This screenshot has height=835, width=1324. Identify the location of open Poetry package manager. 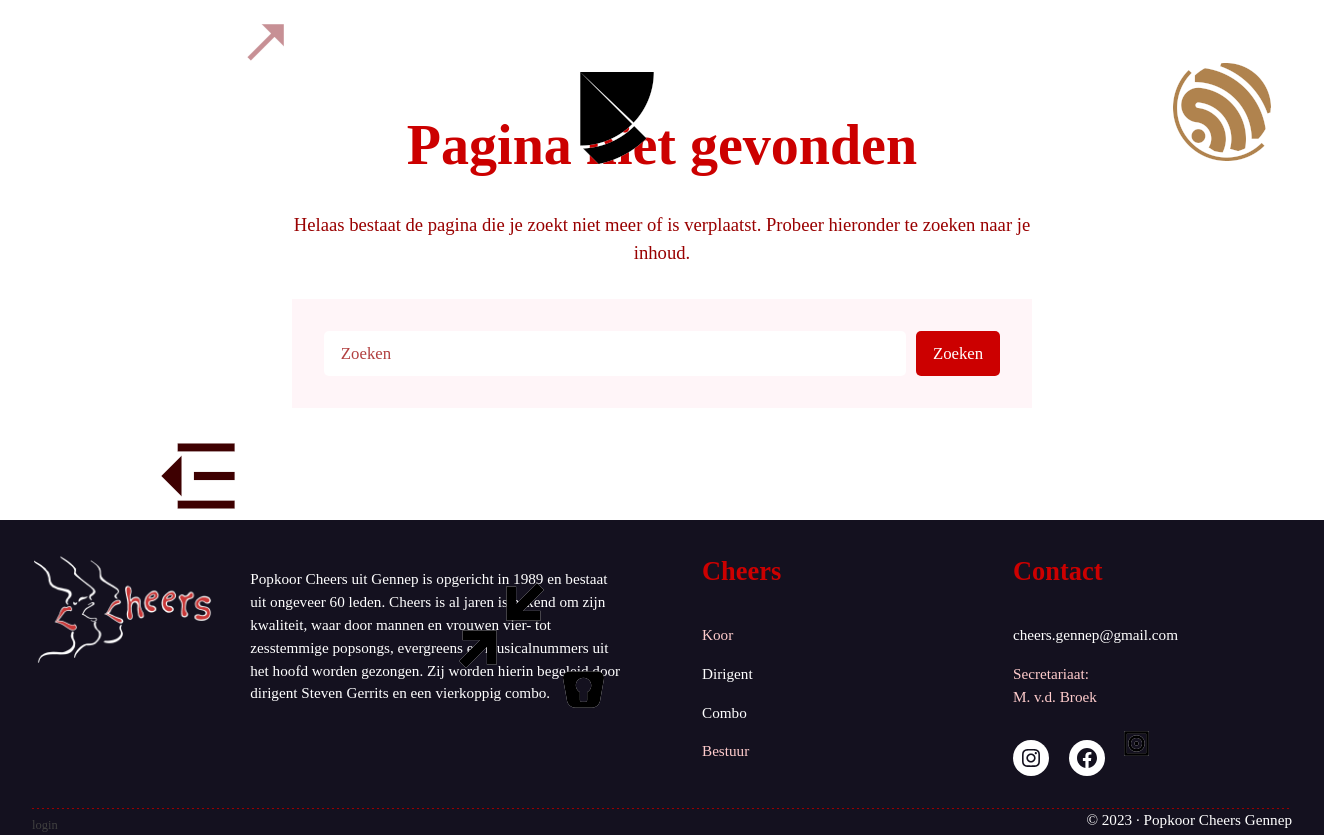
(617, 118).